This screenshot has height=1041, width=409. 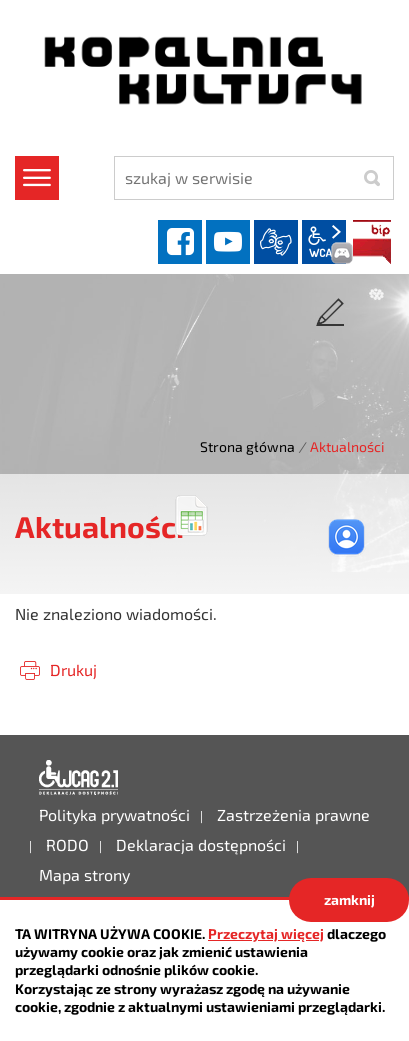 I want to click on open a spreadsheet file, so click(x=191, y=515).